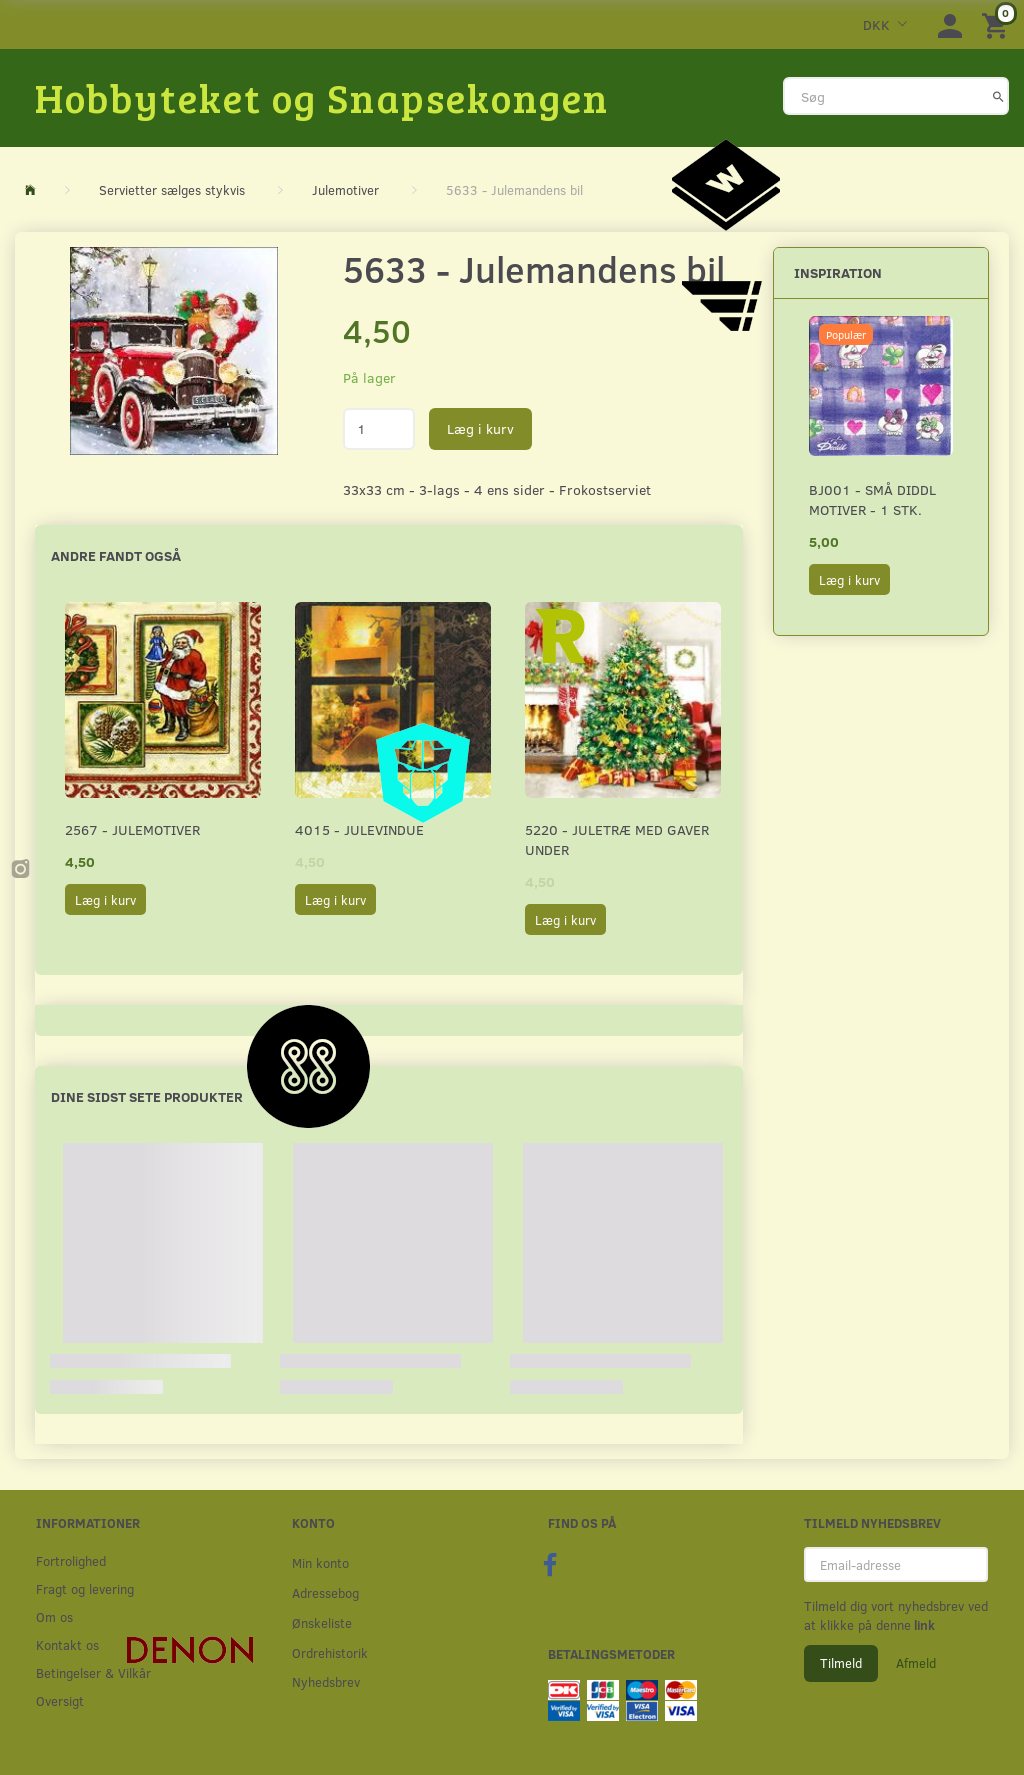 The height and width of the screenshot is (1775, 1024). Describe the element at coordinates (722, 306) in the screenshot. I see `hermes brand logo` at that location.